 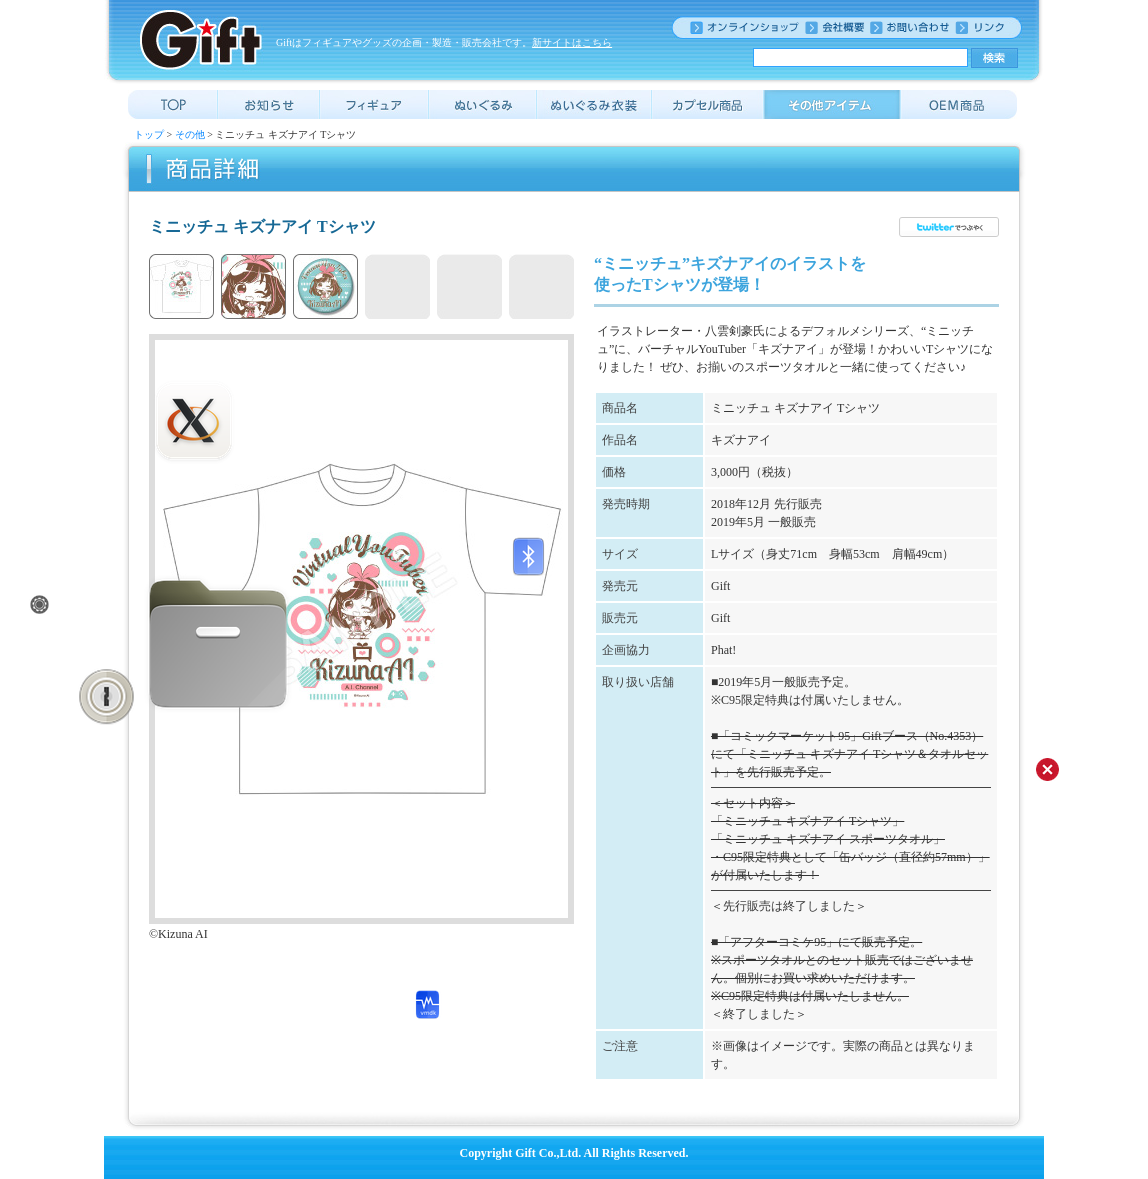 What do you see at coordinates (427, 1004) in the screenshot?
I see `a VirtualBox virtual machine disk file` at bounding box center [427, 1004].